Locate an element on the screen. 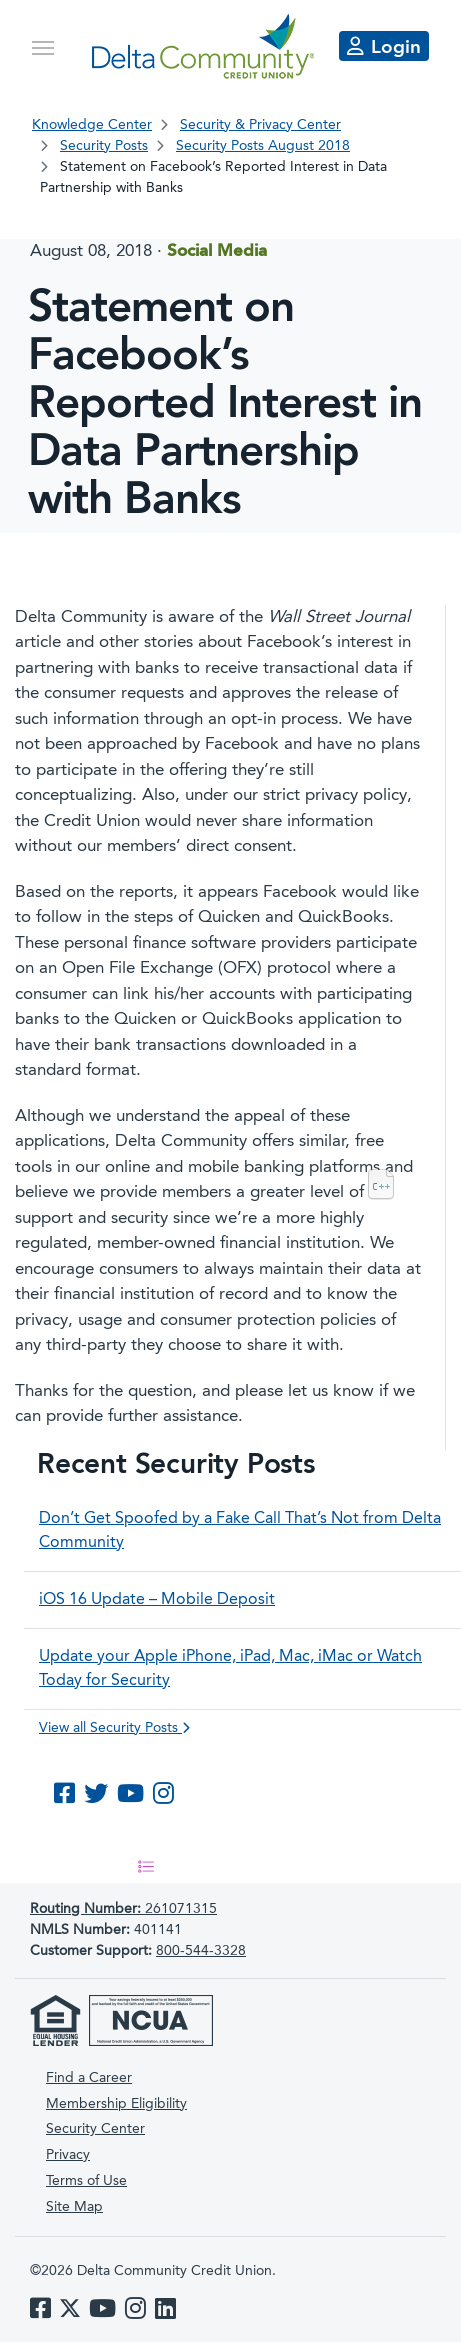  a C++ source code file is located at coordinates (381, 1184).